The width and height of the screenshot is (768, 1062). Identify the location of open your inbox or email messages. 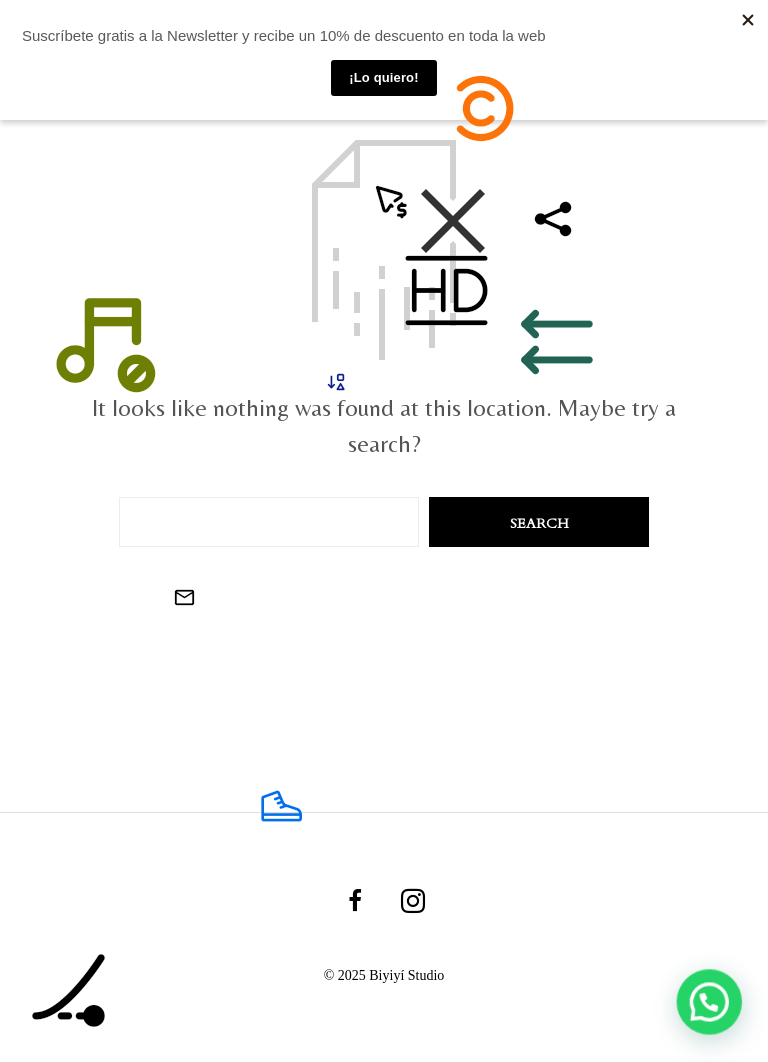
(184, 597).